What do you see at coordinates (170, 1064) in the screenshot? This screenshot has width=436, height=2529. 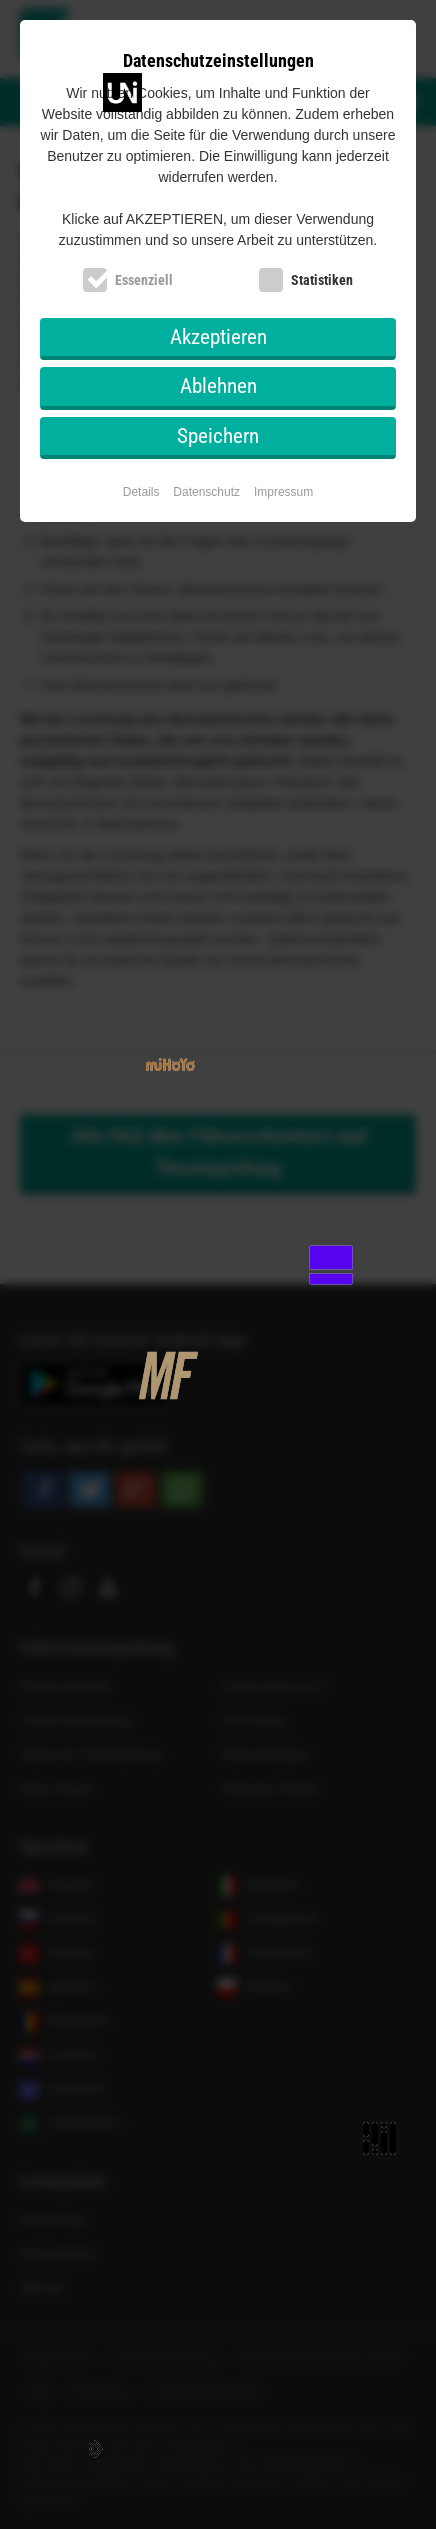 I see `visit miHoYo's official website or portal` at bounding box center [170, 1064].